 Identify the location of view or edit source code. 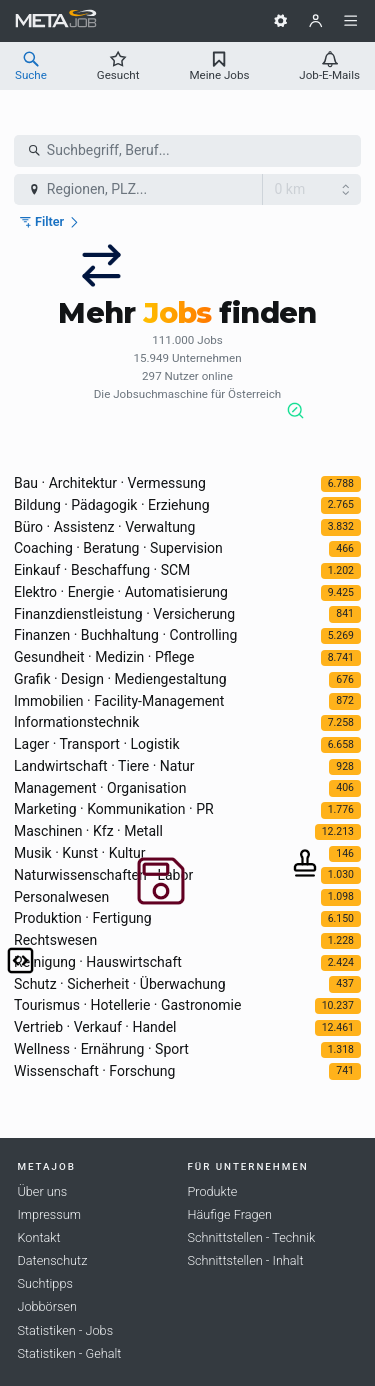
(20, 960).